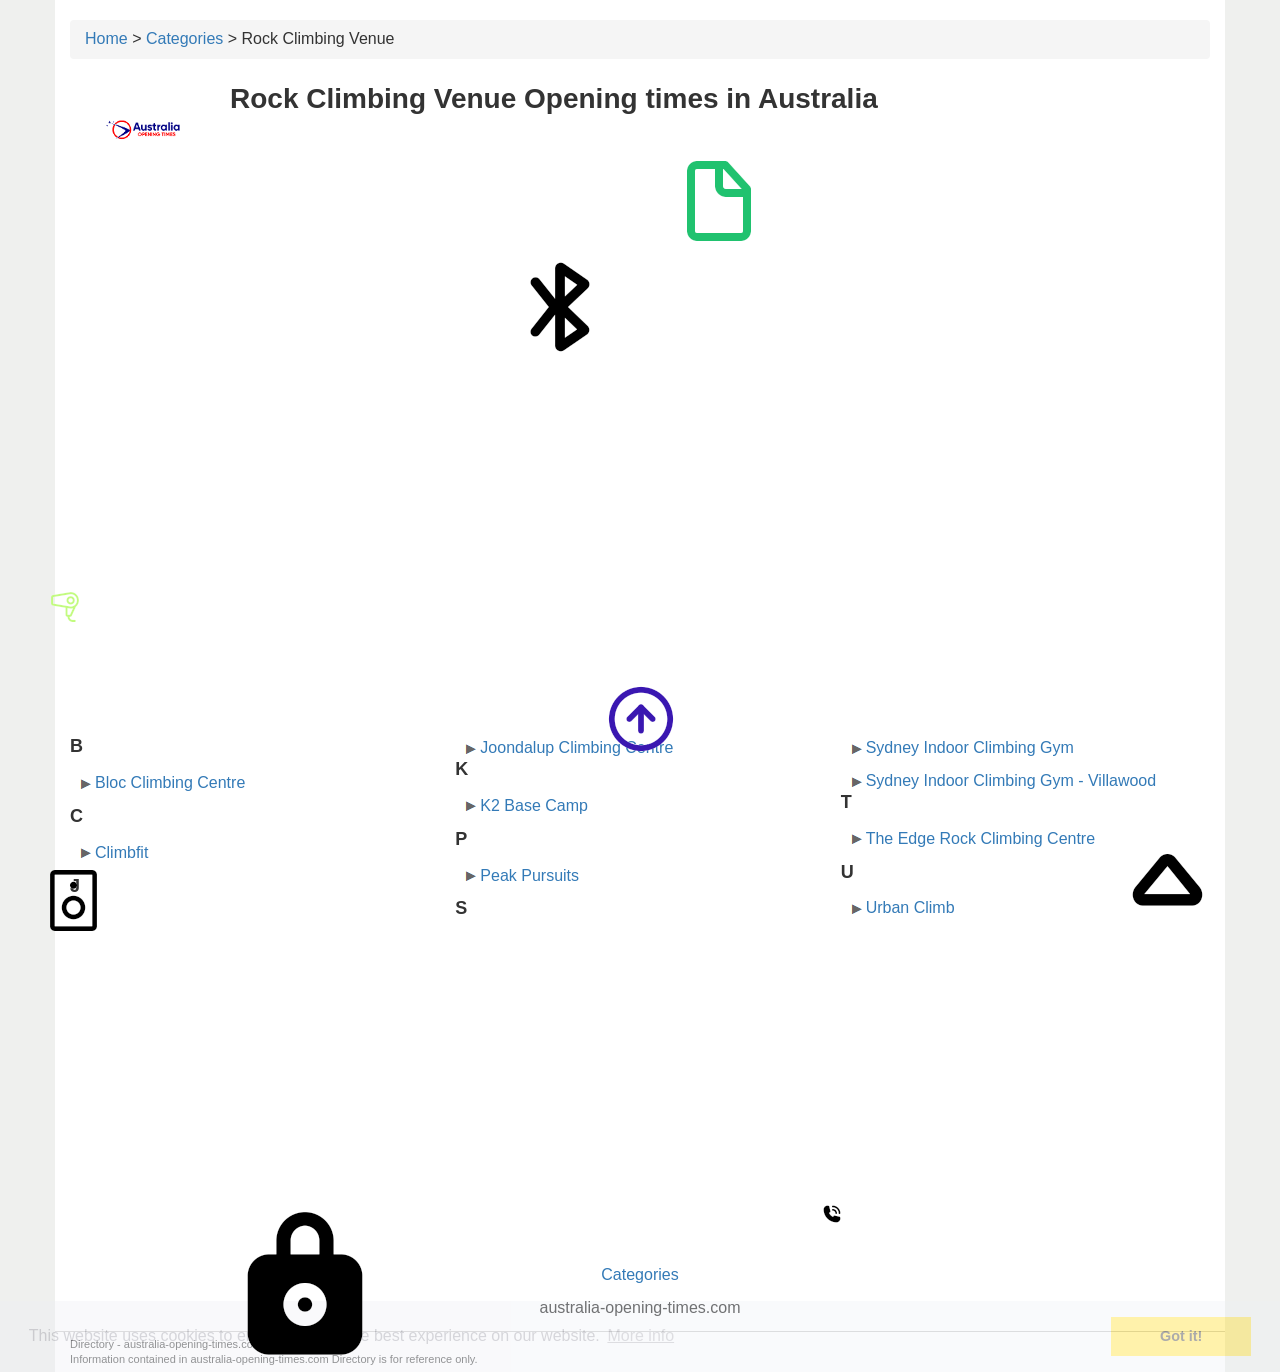  What do you see at coordinates (65, 605) in the screenshot?
I see `hair styling or salon services` at bounding box center [65, 605].